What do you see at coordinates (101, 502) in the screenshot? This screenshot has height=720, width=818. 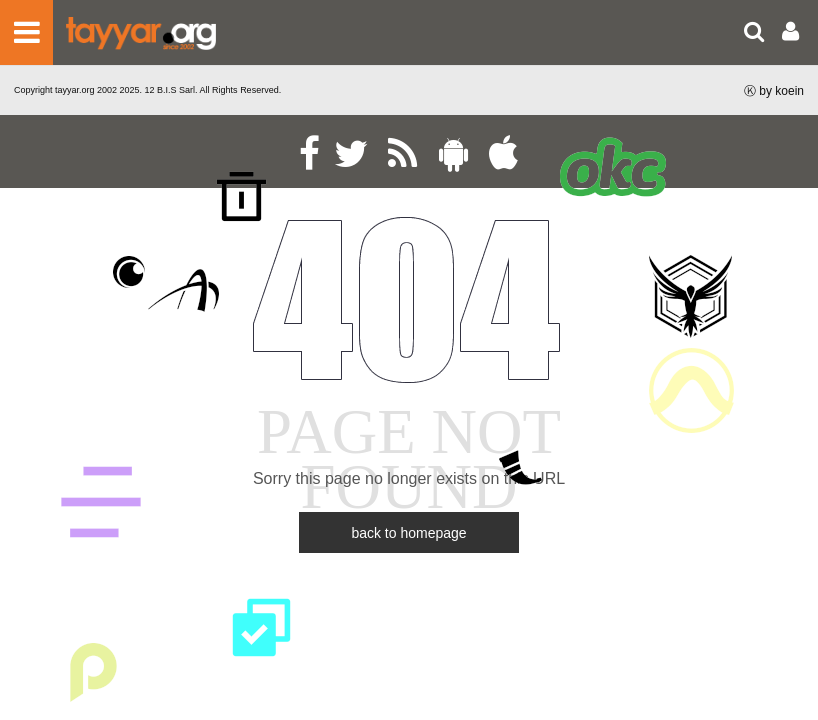 I see `open navigation menu` at bounding box center [101, 502].